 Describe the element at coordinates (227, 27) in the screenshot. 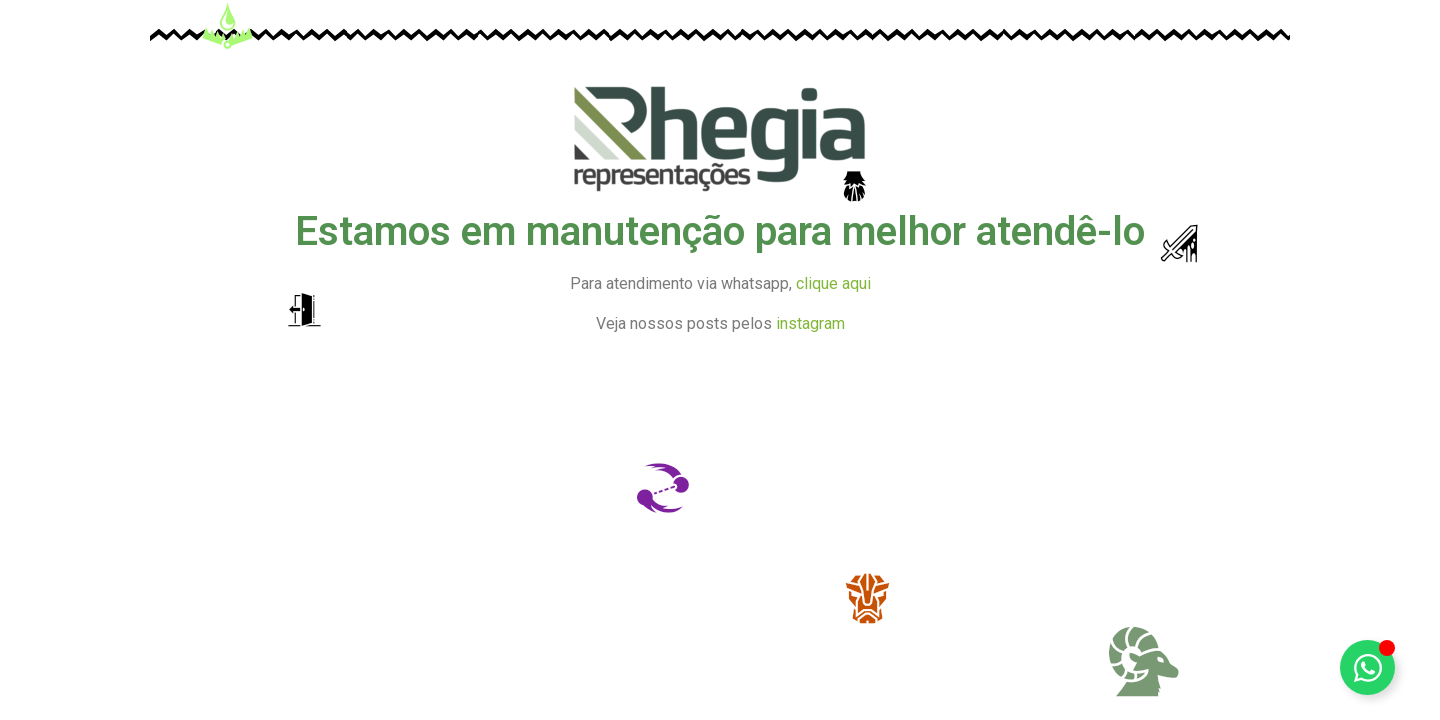

I see `indicates a grease trap or oil collection hazard` at that location.